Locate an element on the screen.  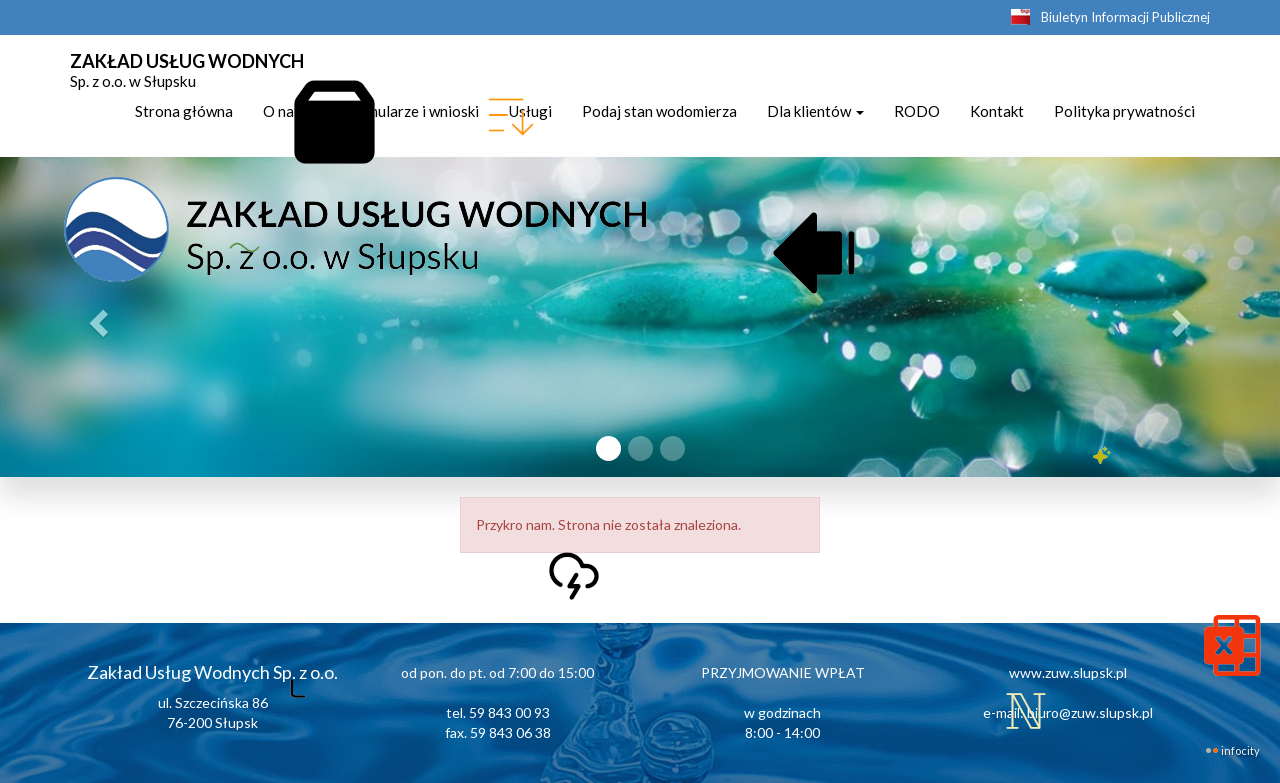
sort items in ascending order is located at coordinates (509, 115).